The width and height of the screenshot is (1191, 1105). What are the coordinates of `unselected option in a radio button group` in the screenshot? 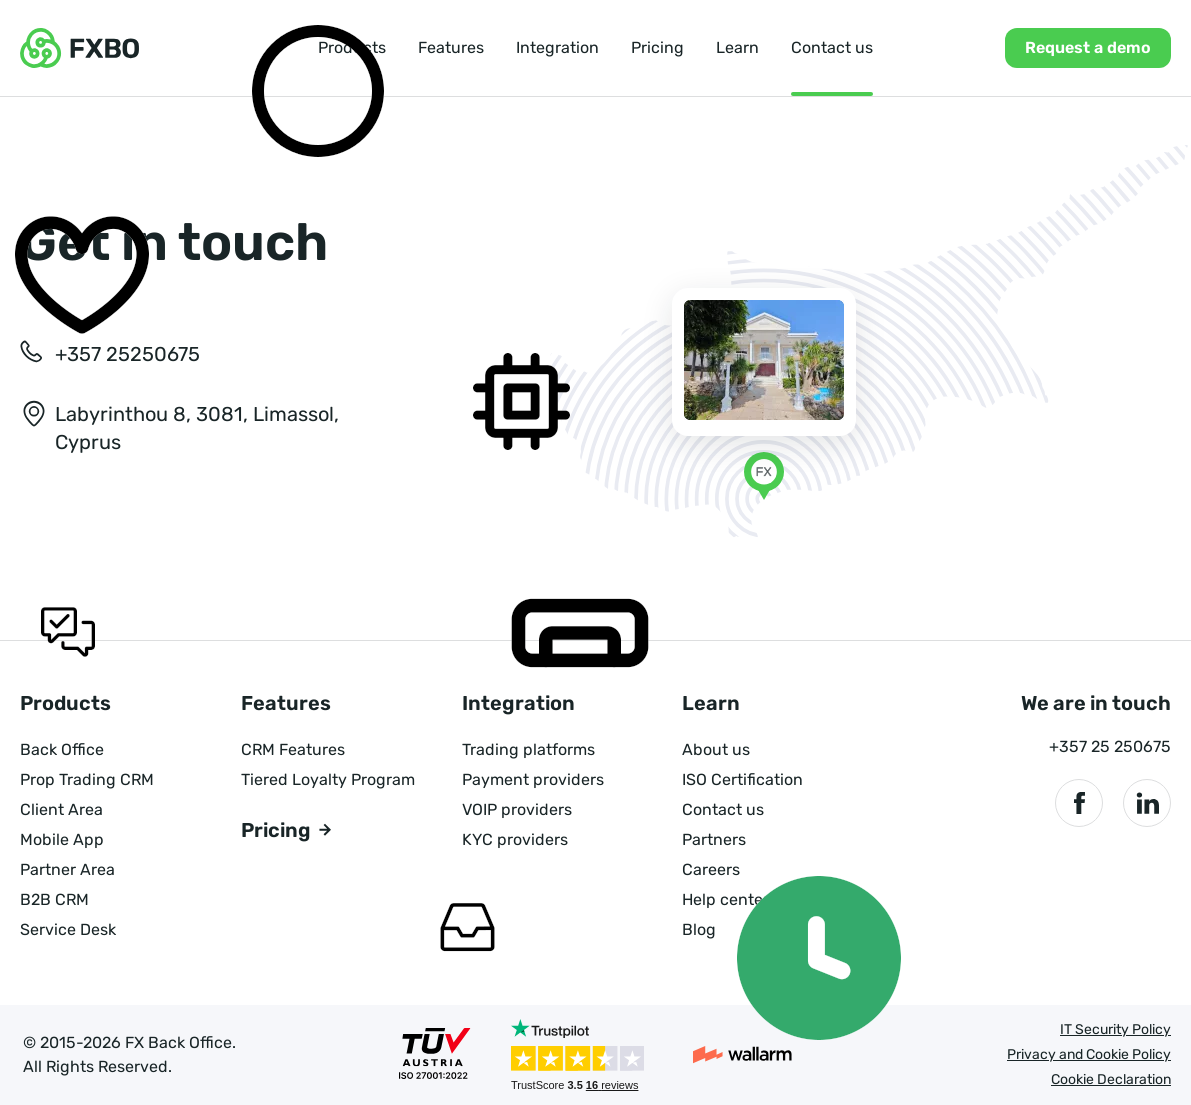 It's located at (318, 91).